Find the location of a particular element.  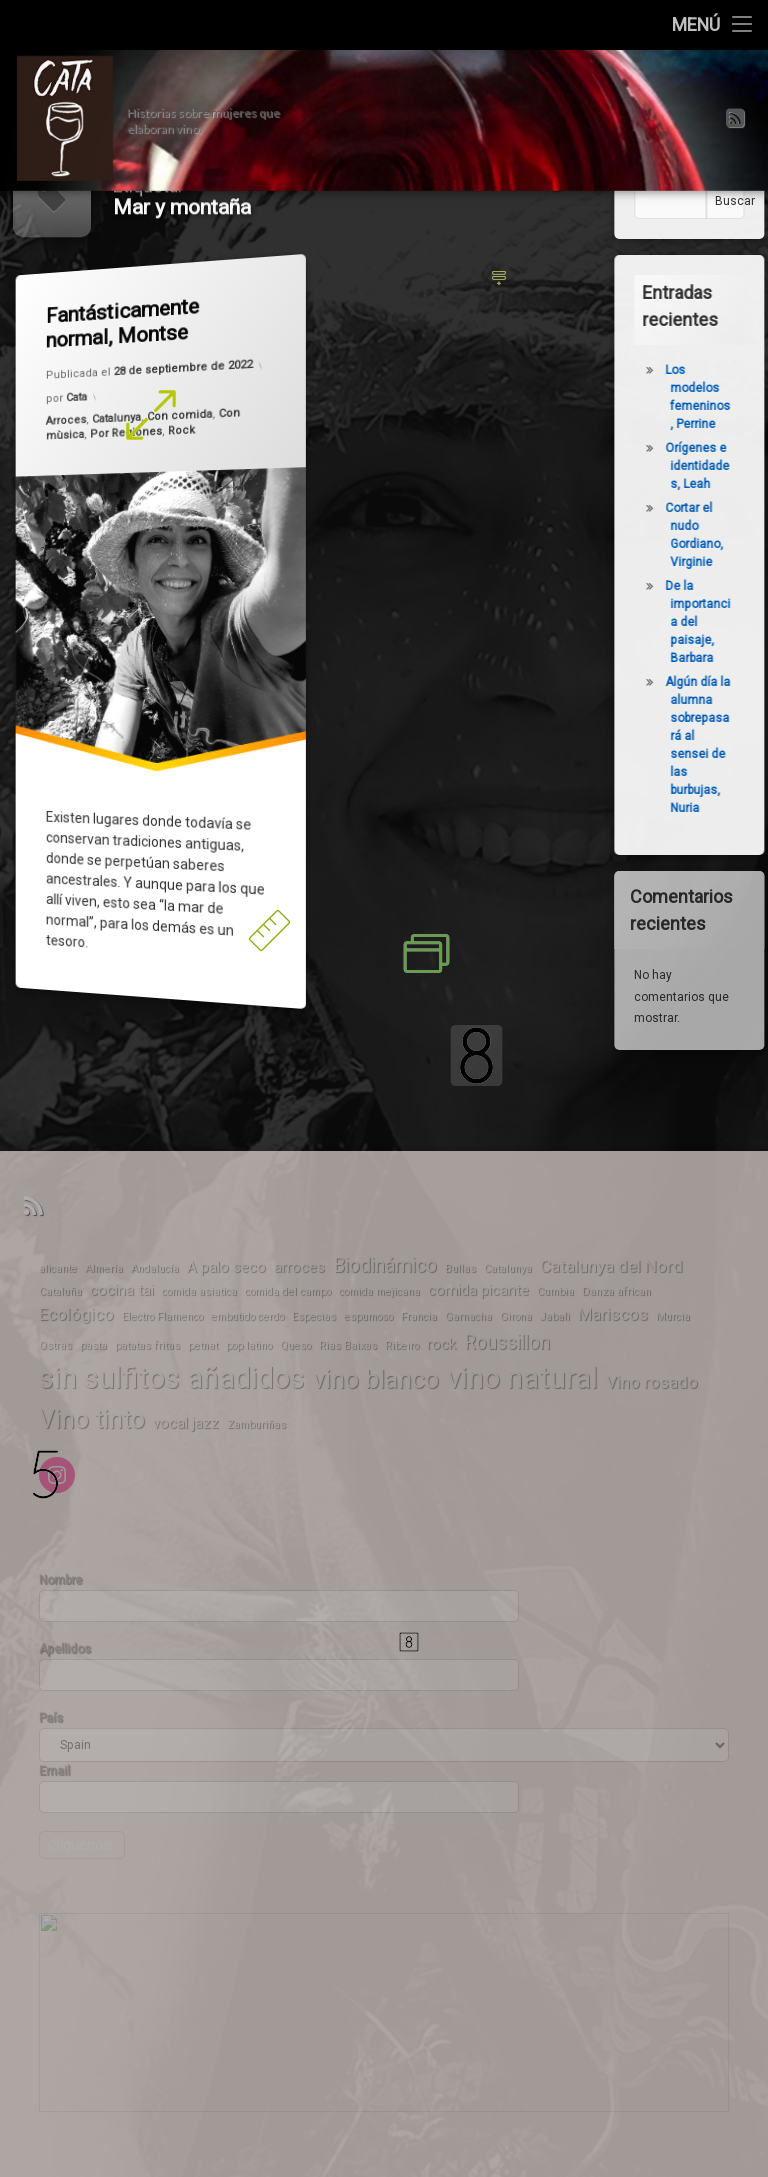

expand to fullscreen mode is located at coordinates (151, 415).